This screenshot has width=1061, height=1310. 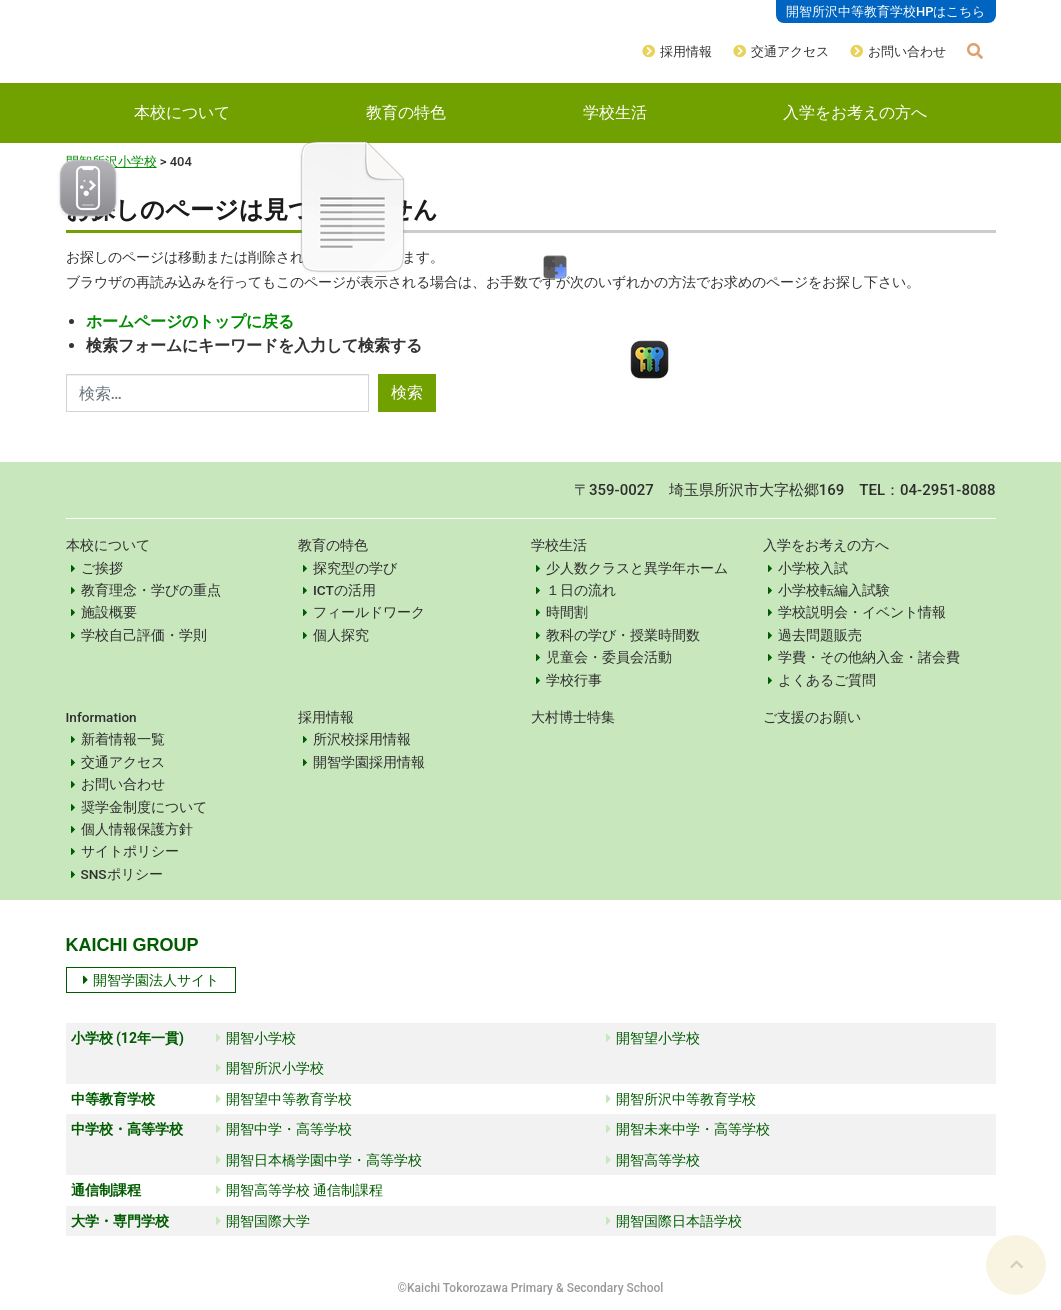 What do you see at coordinates (352, 206) in the screenshot?
I see `open a plain text file` at bounding box center [352, 206].